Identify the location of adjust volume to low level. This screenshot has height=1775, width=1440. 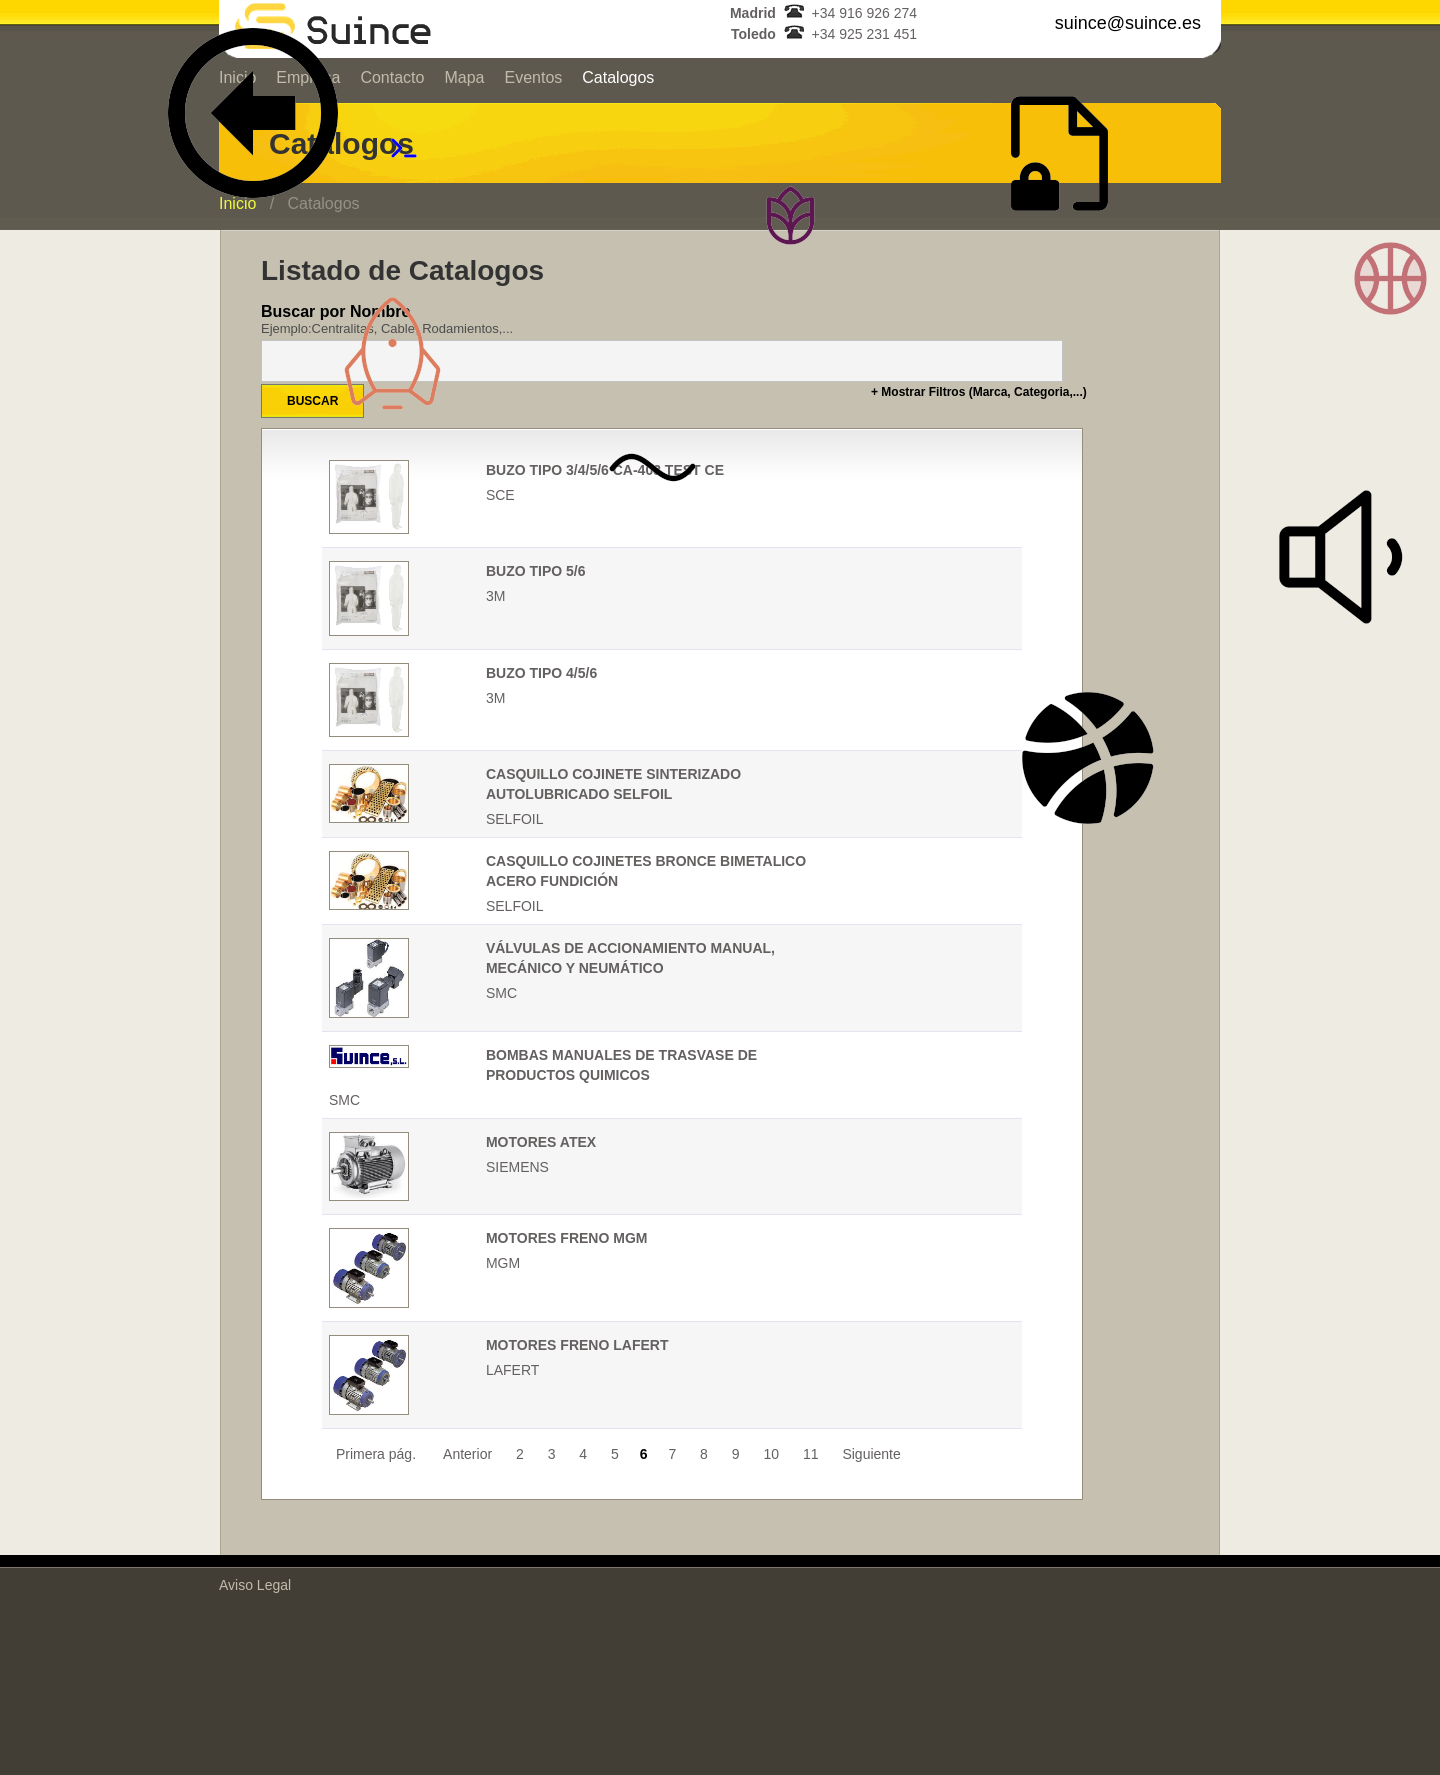
(1351, 557).